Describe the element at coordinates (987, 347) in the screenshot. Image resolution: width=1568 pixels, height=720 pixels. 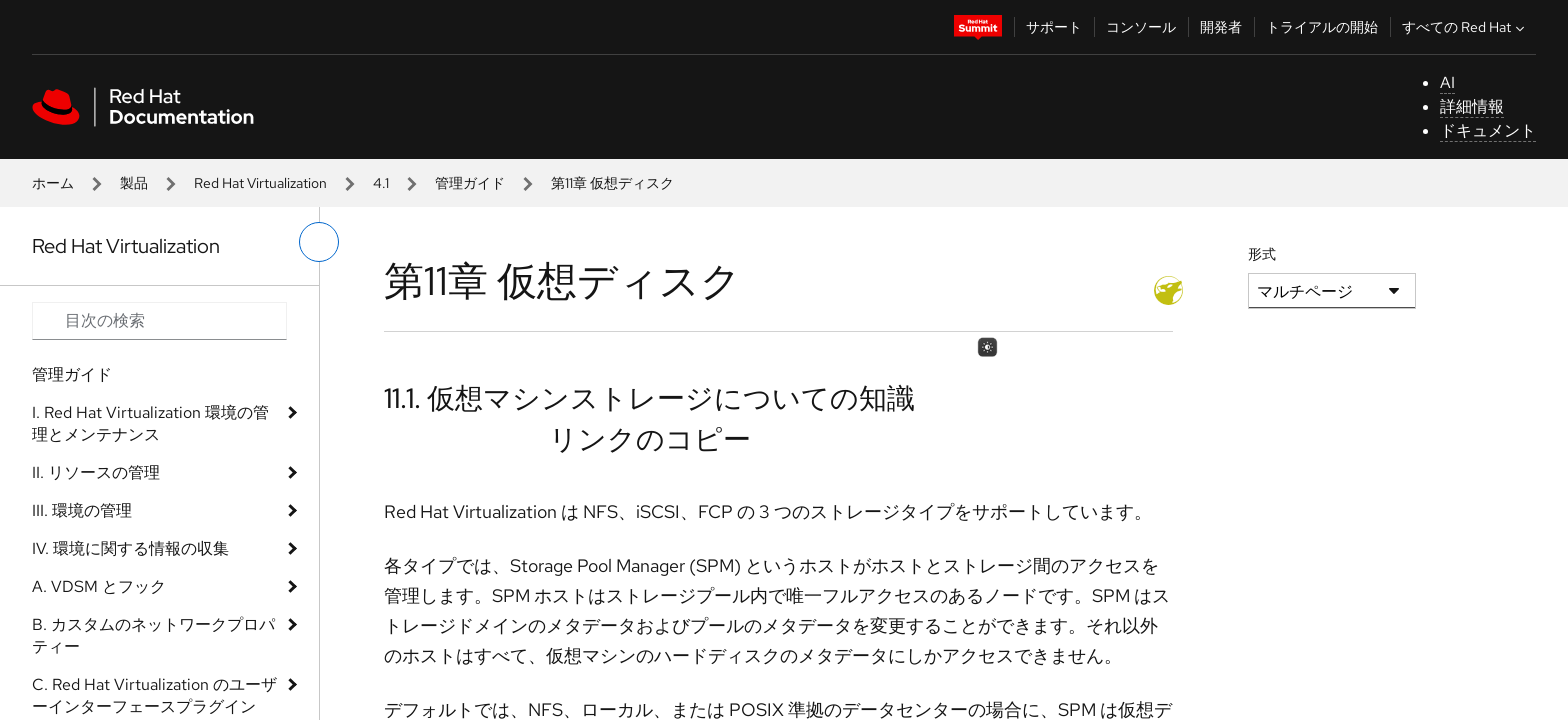
I see `toggle night light or night shift mode` at that location.